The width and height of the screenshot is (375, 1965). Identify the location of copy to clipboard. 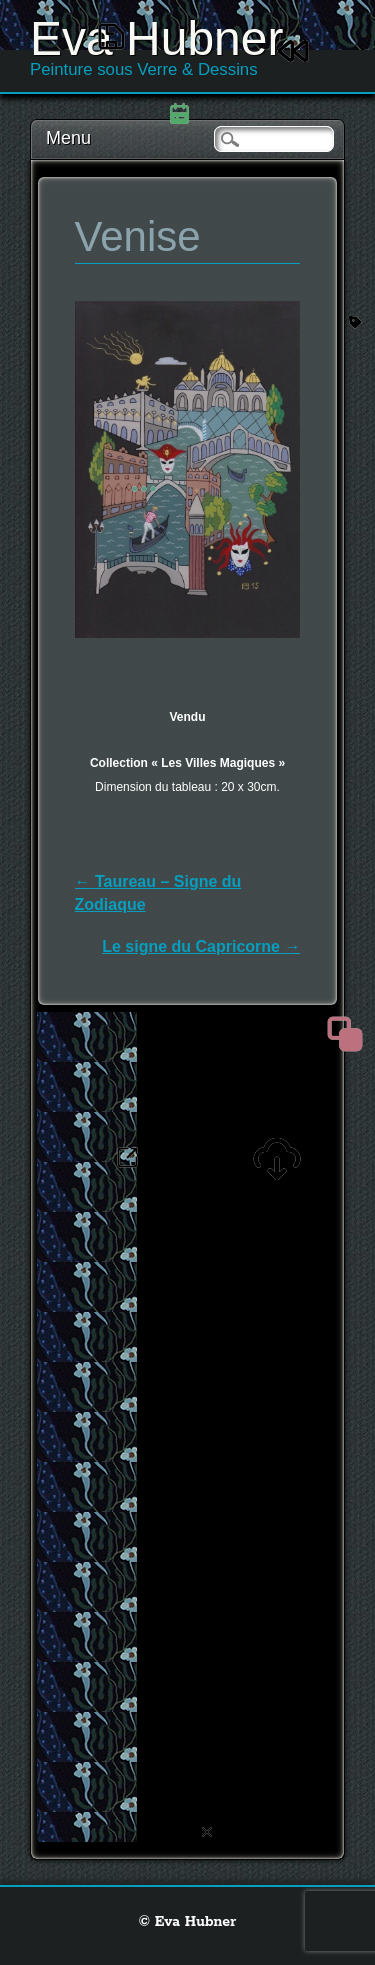
(345, 1034).